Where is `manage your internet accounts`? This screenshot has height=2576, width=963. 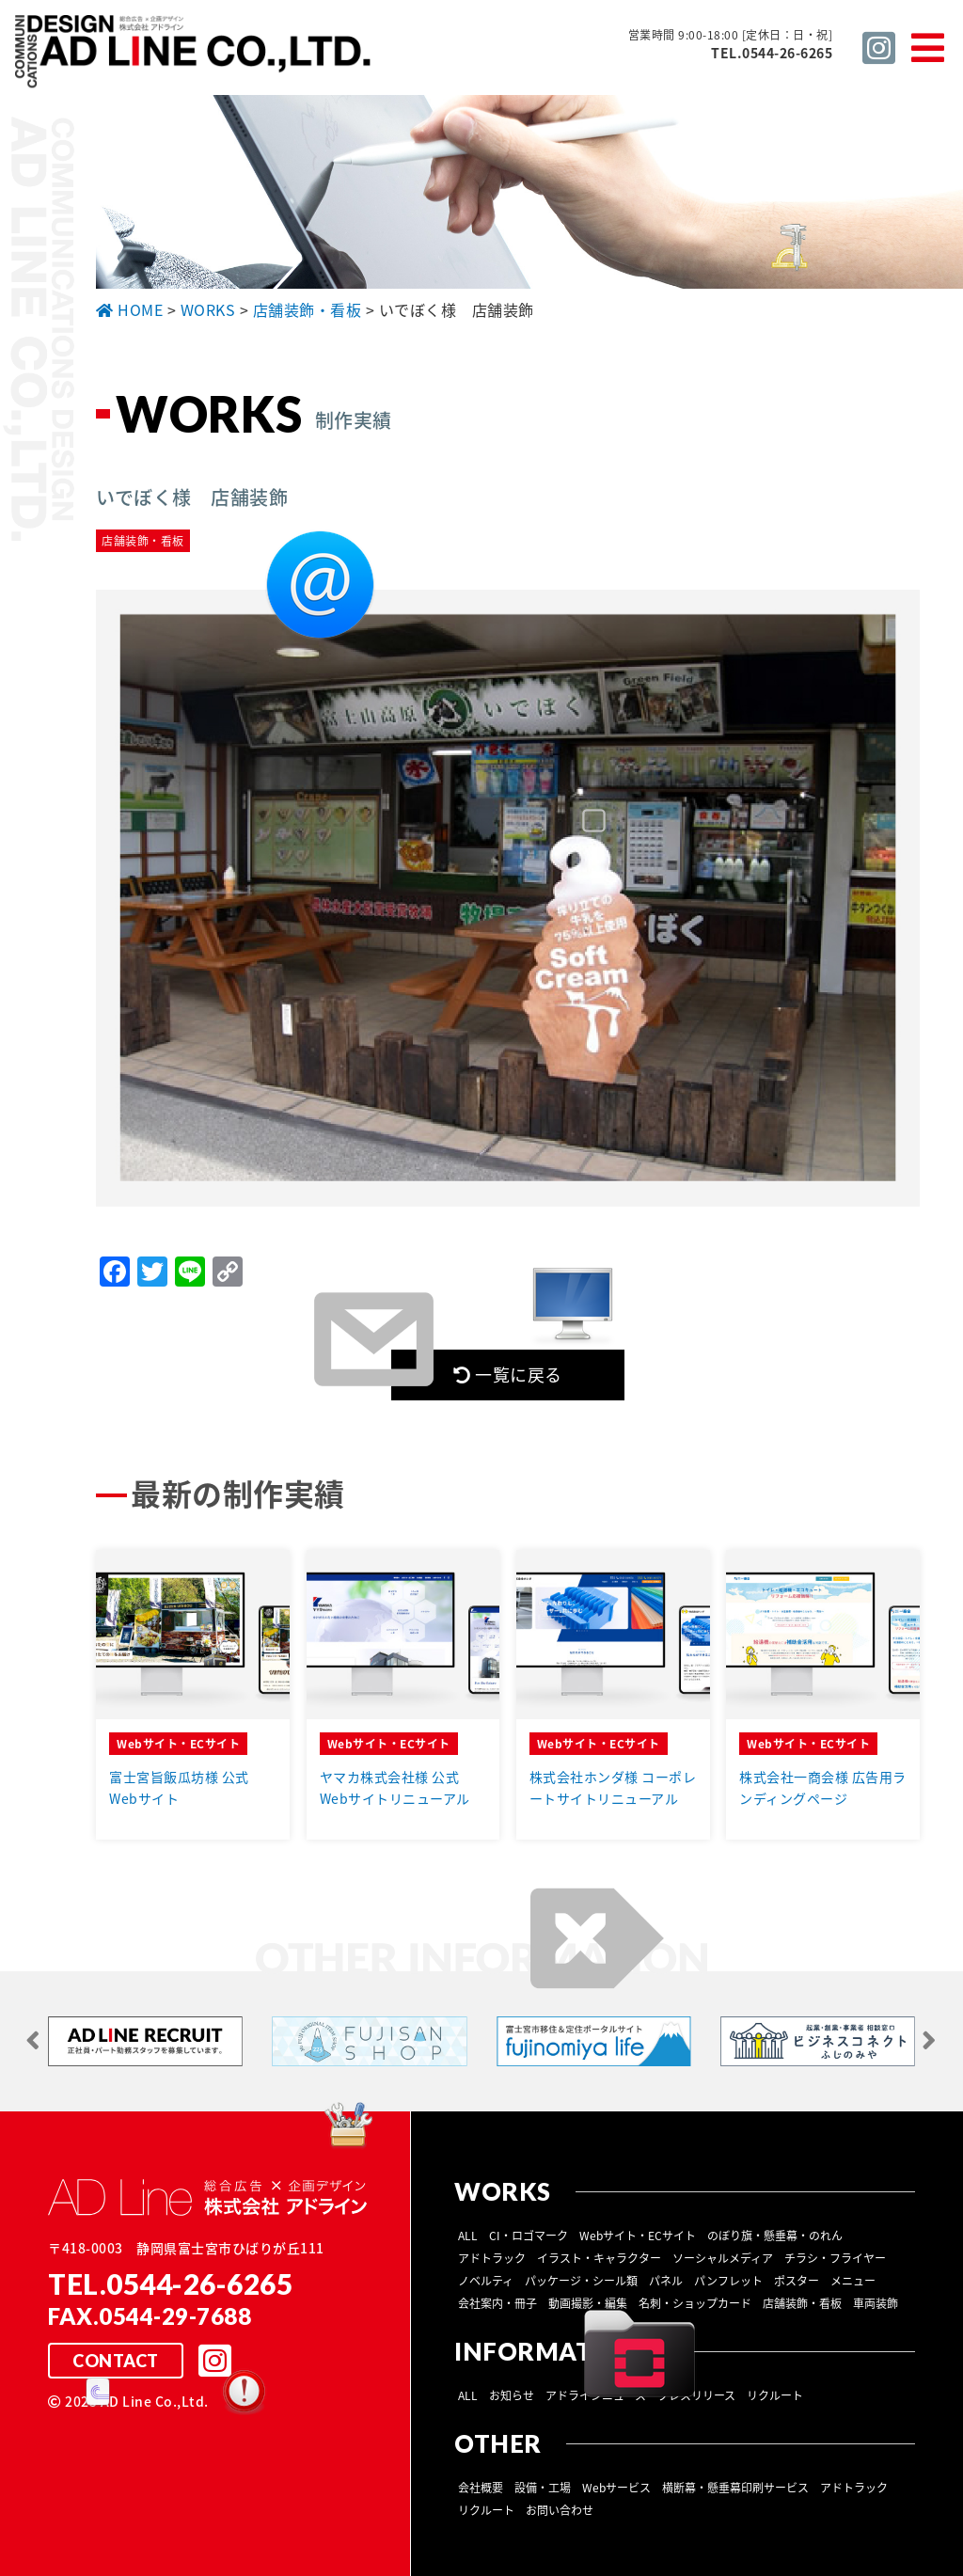
manage your internet accounts is located at coordinates (320, 584).